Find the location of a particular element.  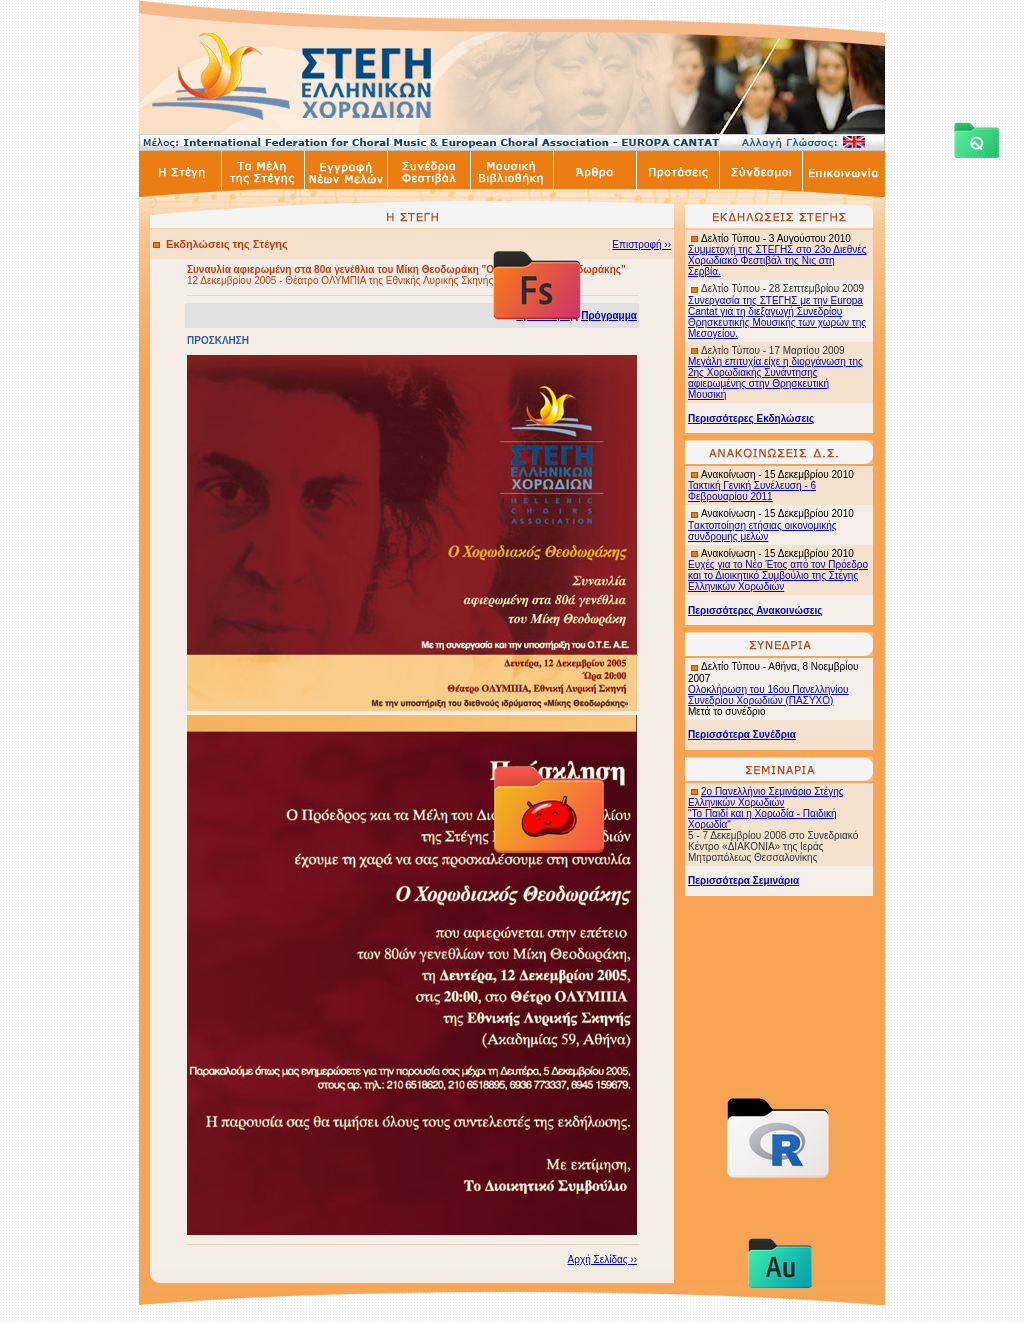

open android 10 system folder is located at coordinates (976, 141).